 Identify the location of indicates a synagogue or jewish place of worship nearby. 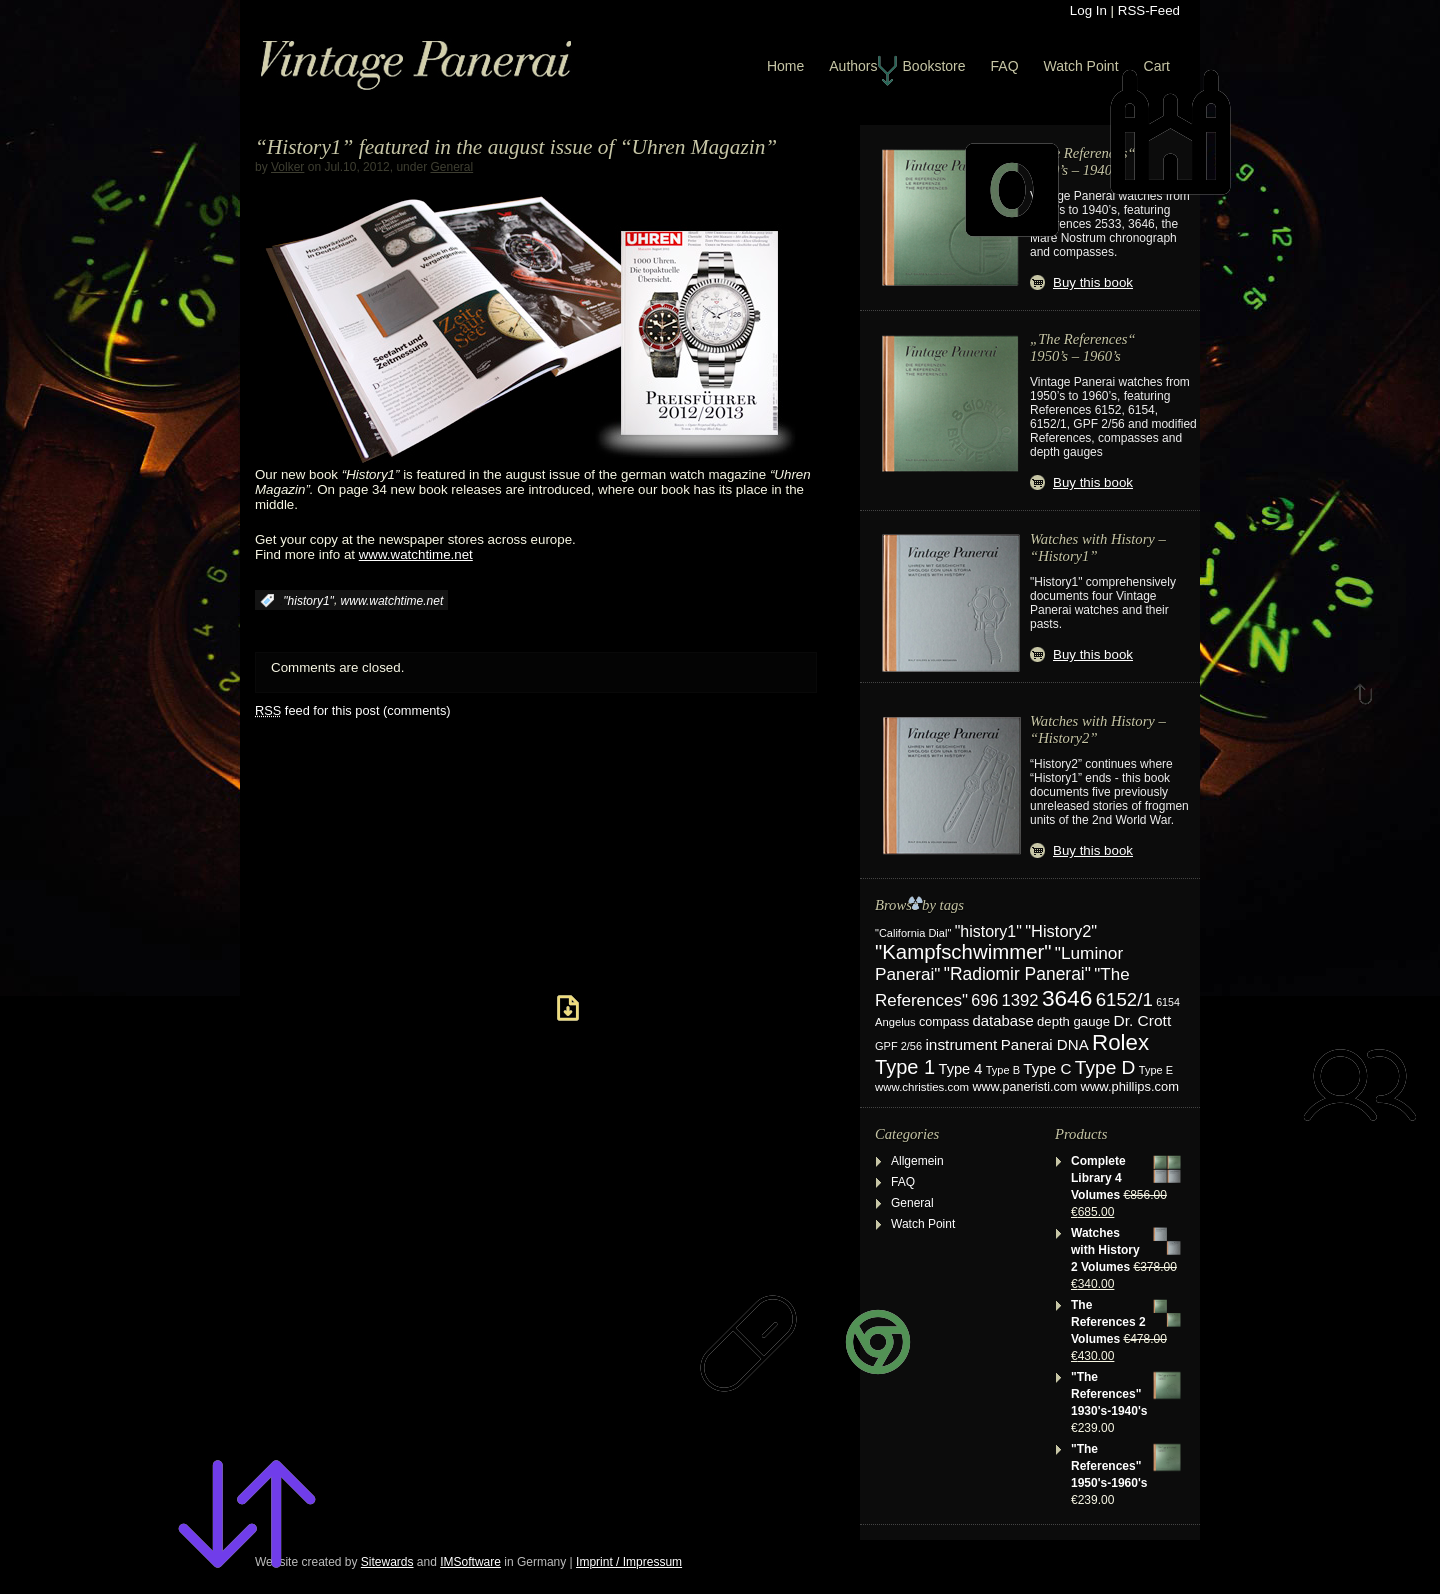
(1170, 134).